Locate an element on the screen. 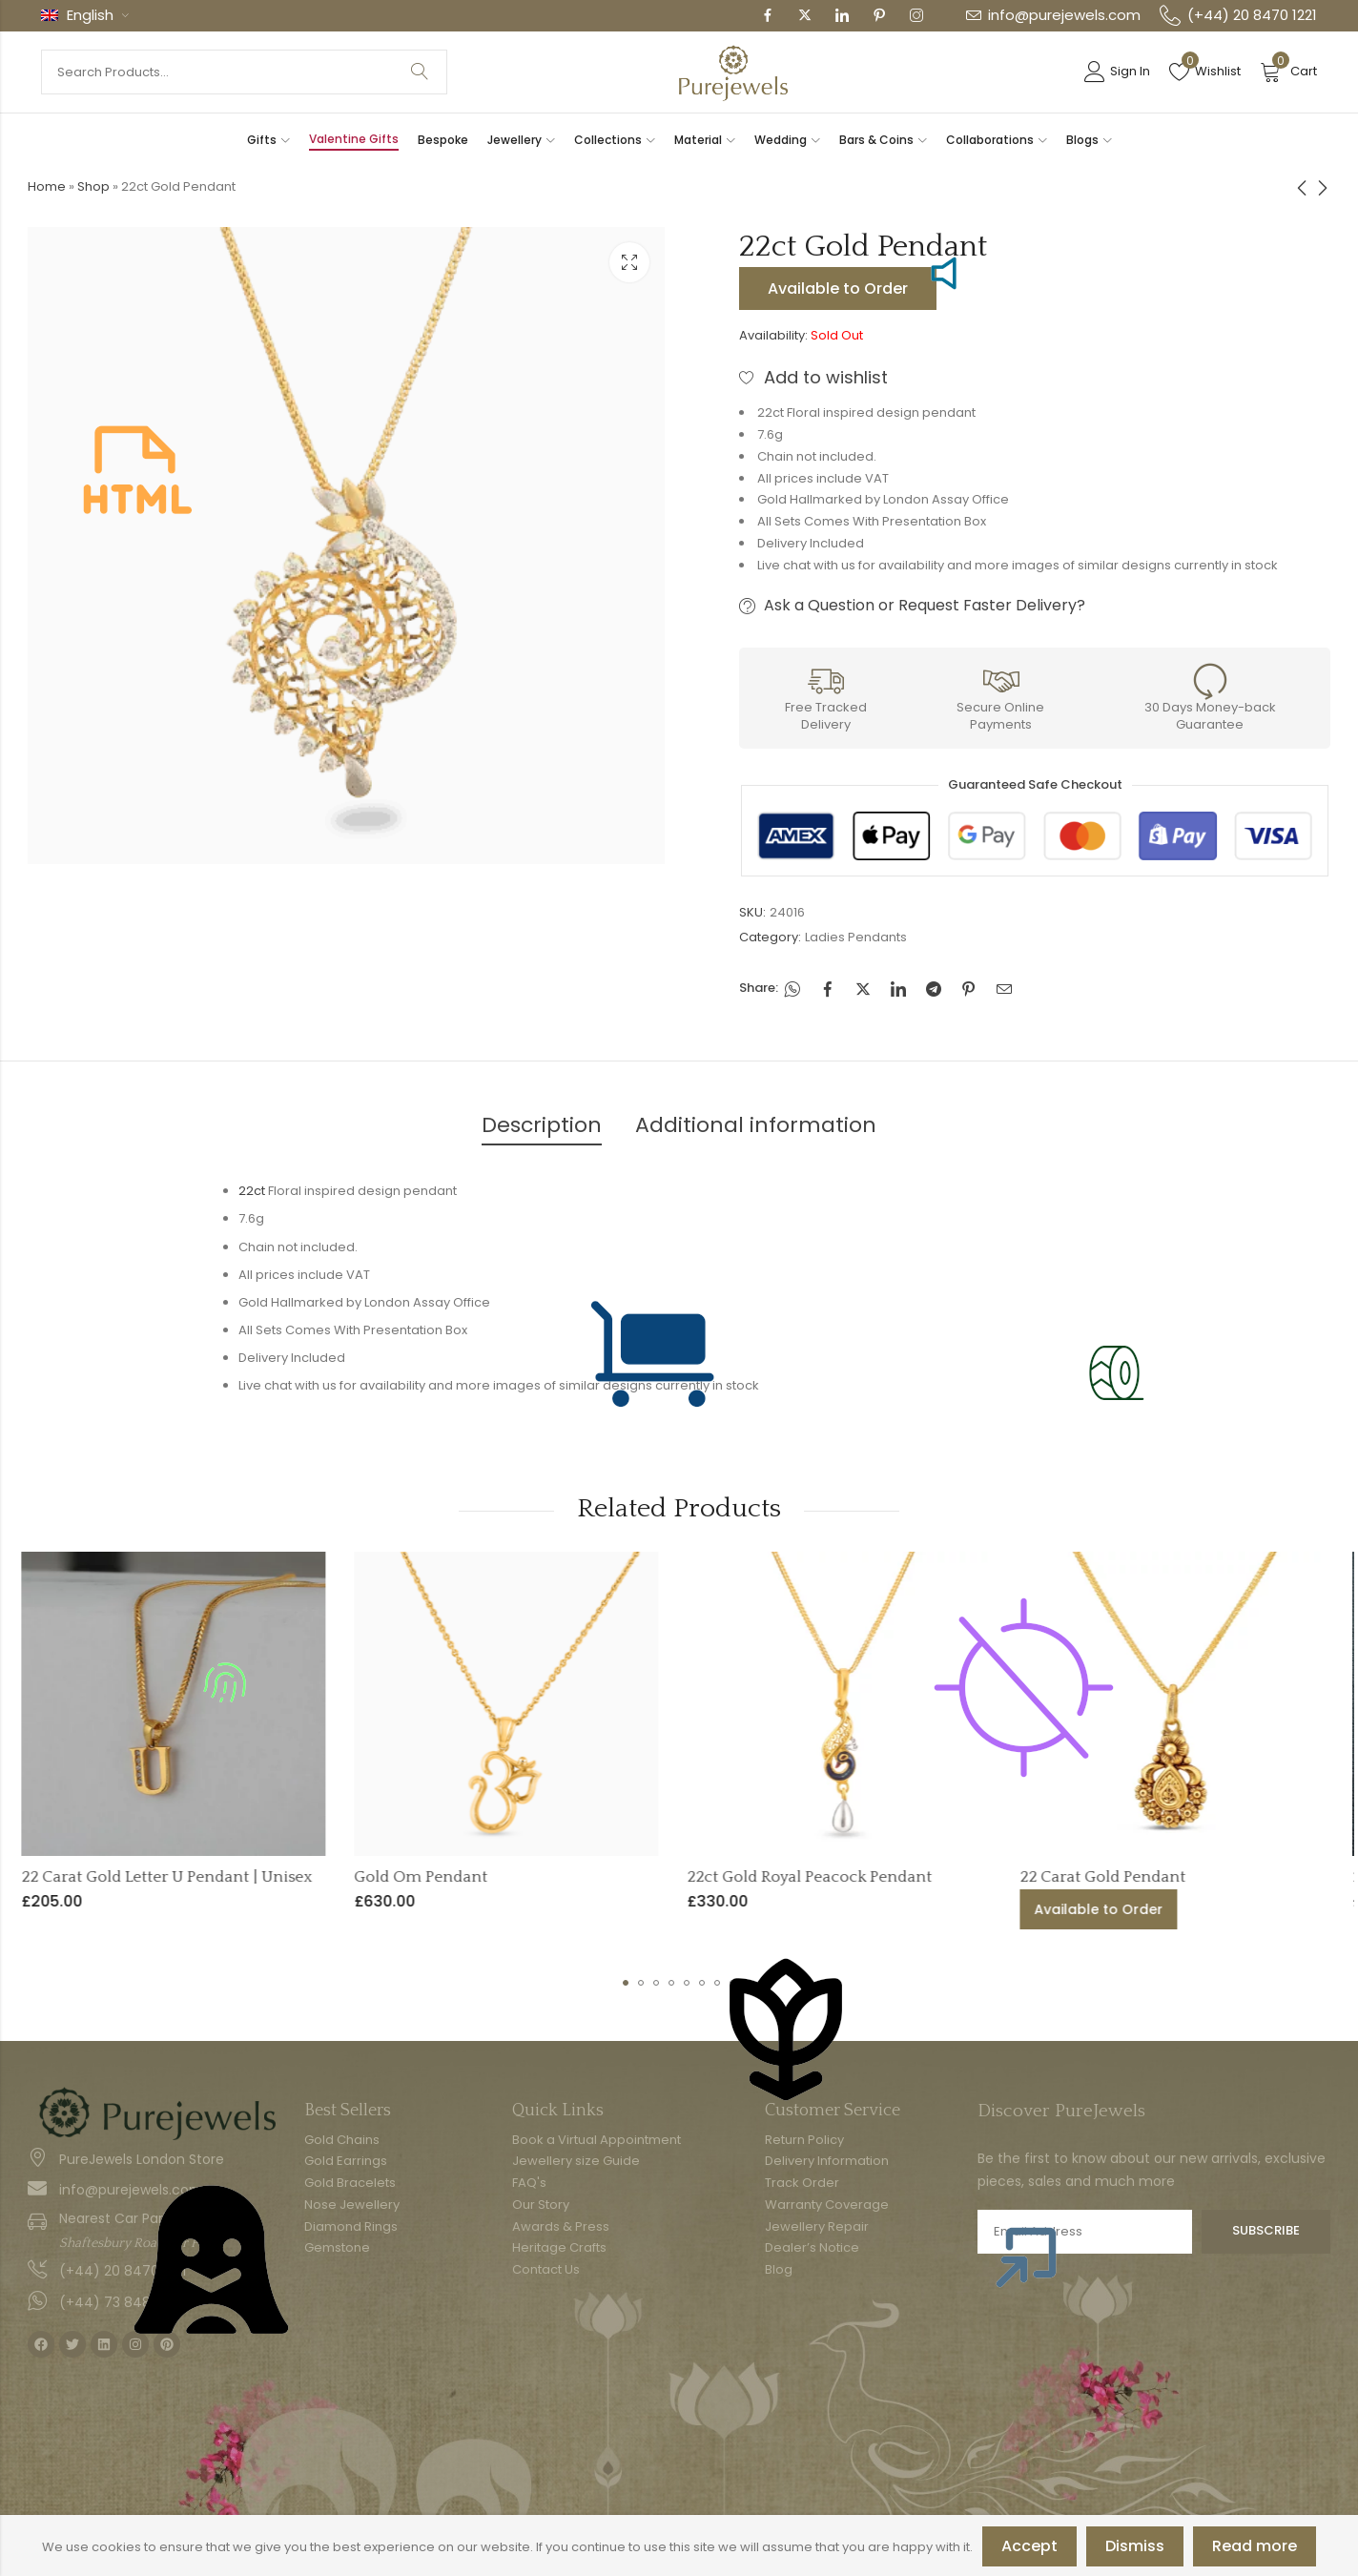  open an HTML file is located at coordinates (134, 473).